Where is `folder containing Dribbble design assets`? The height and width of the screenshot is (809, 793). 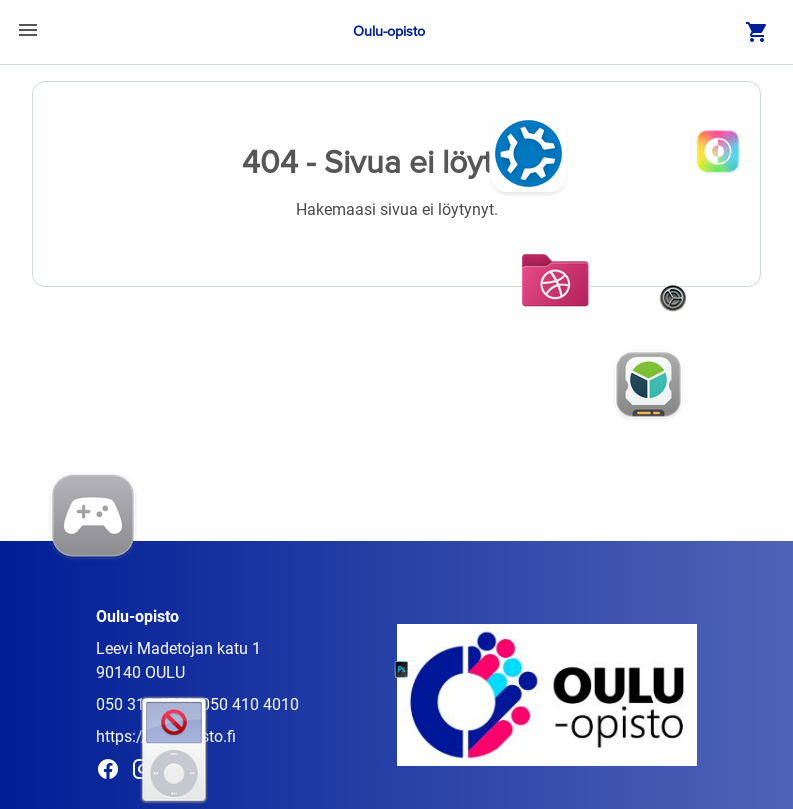 folder containing Dribbble design assets is located at coordinates (555, 282).